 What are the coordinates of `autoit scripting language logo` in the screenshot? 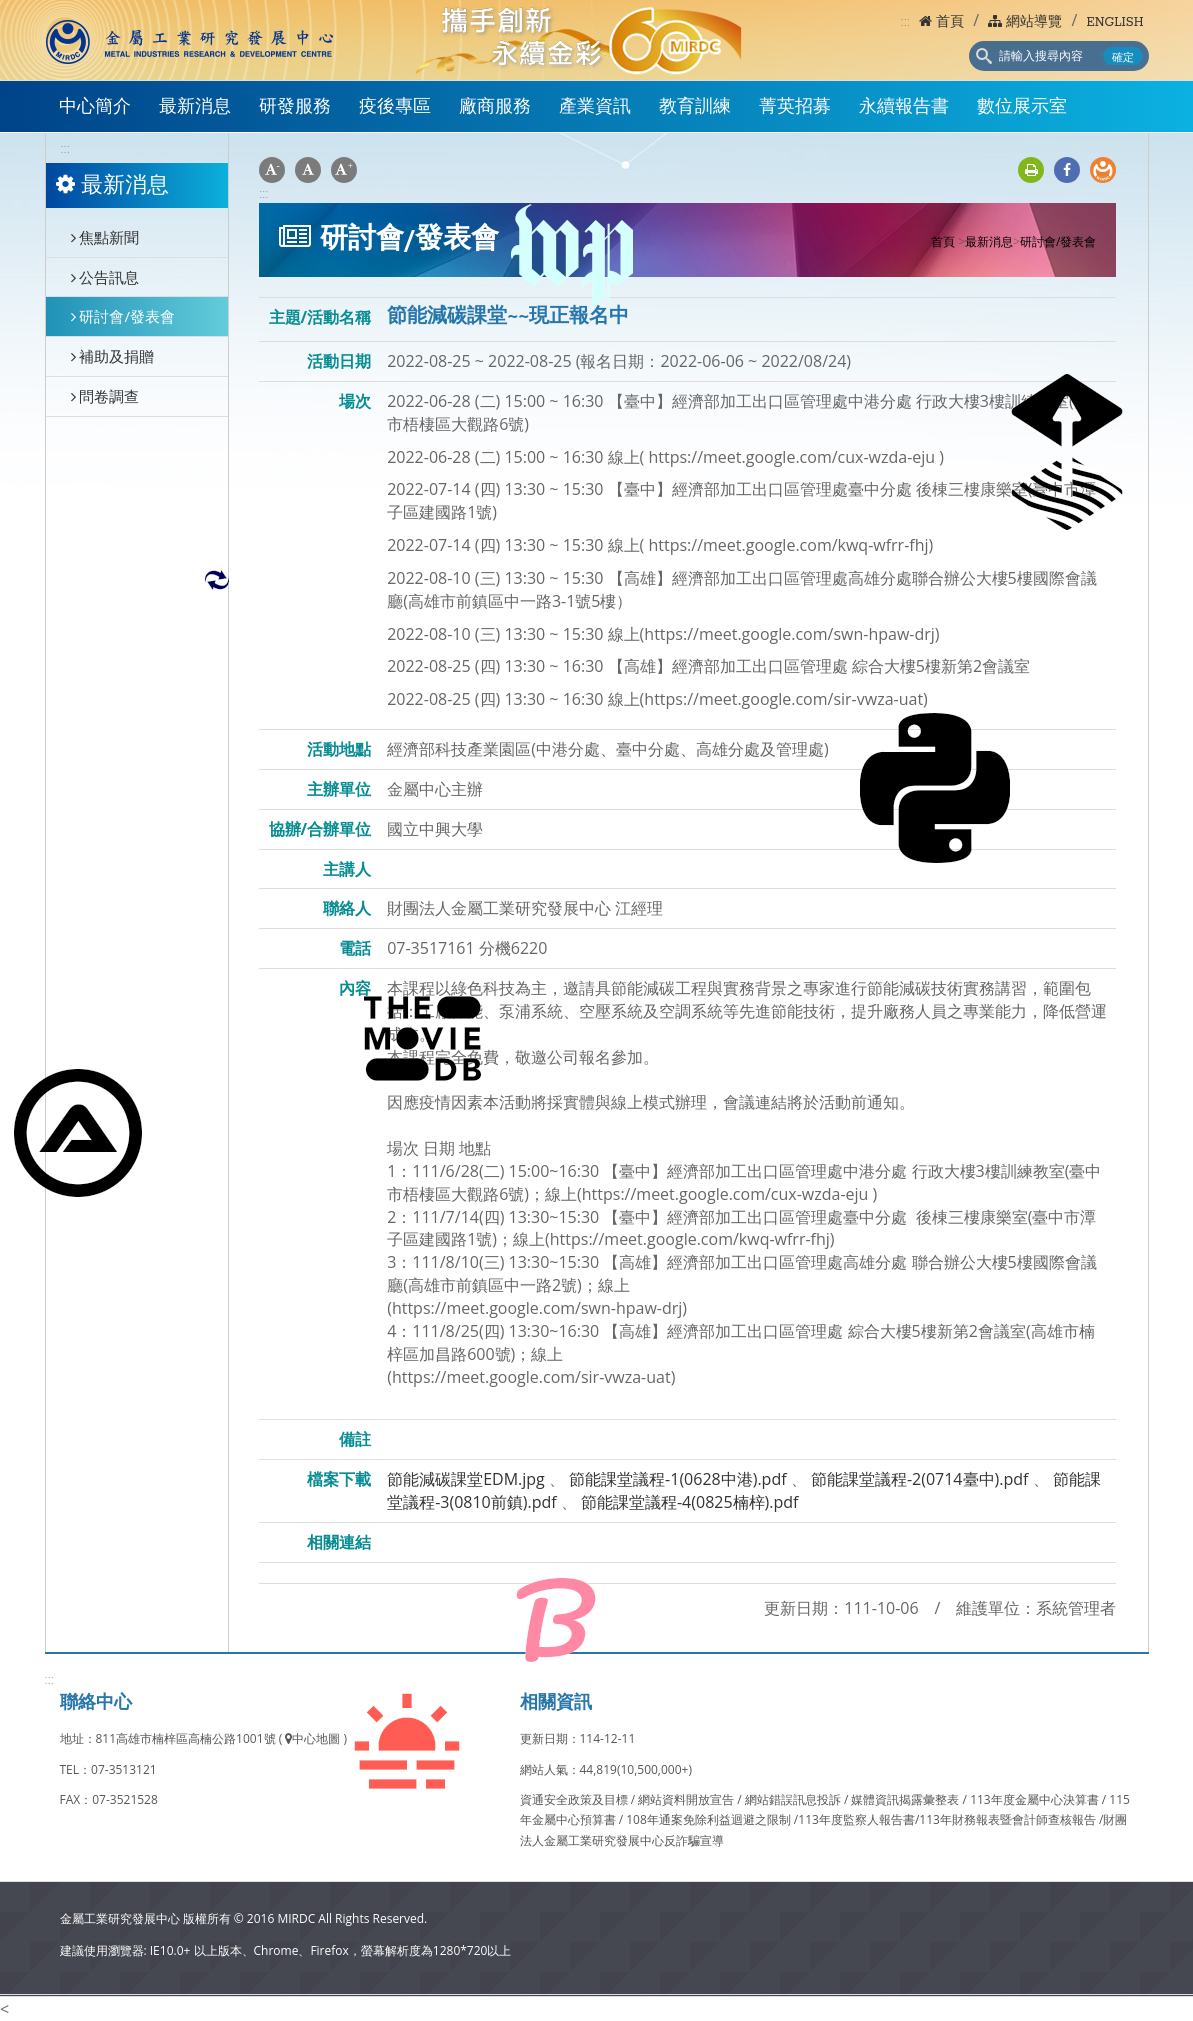 It's located at (78, 1133).